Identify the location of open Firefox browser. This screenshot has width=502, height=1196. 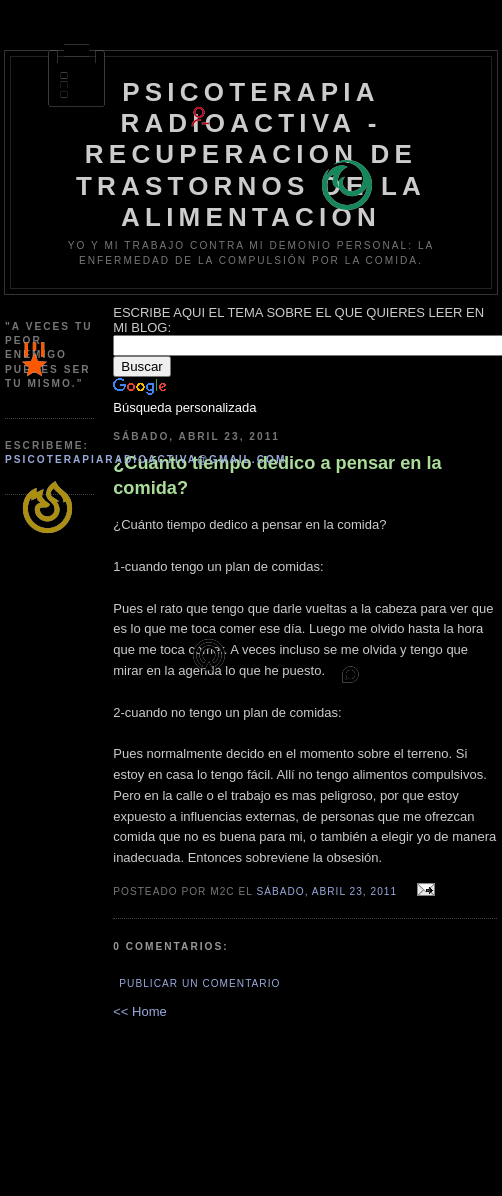
(47, 508).